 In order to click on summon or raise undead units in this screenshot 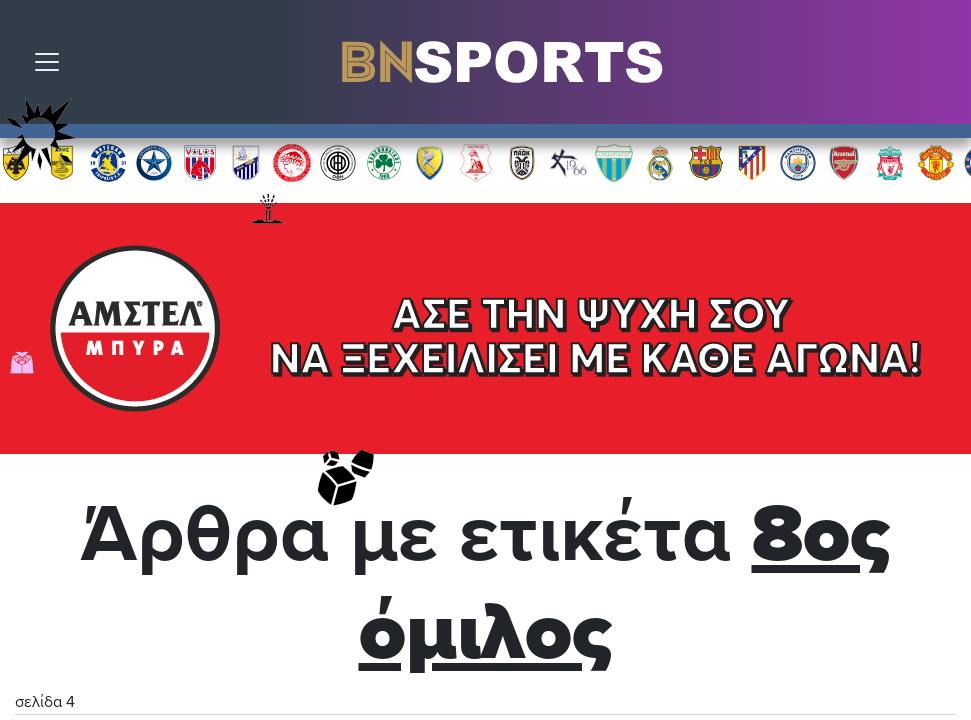, I will do `click(268, 207)`.